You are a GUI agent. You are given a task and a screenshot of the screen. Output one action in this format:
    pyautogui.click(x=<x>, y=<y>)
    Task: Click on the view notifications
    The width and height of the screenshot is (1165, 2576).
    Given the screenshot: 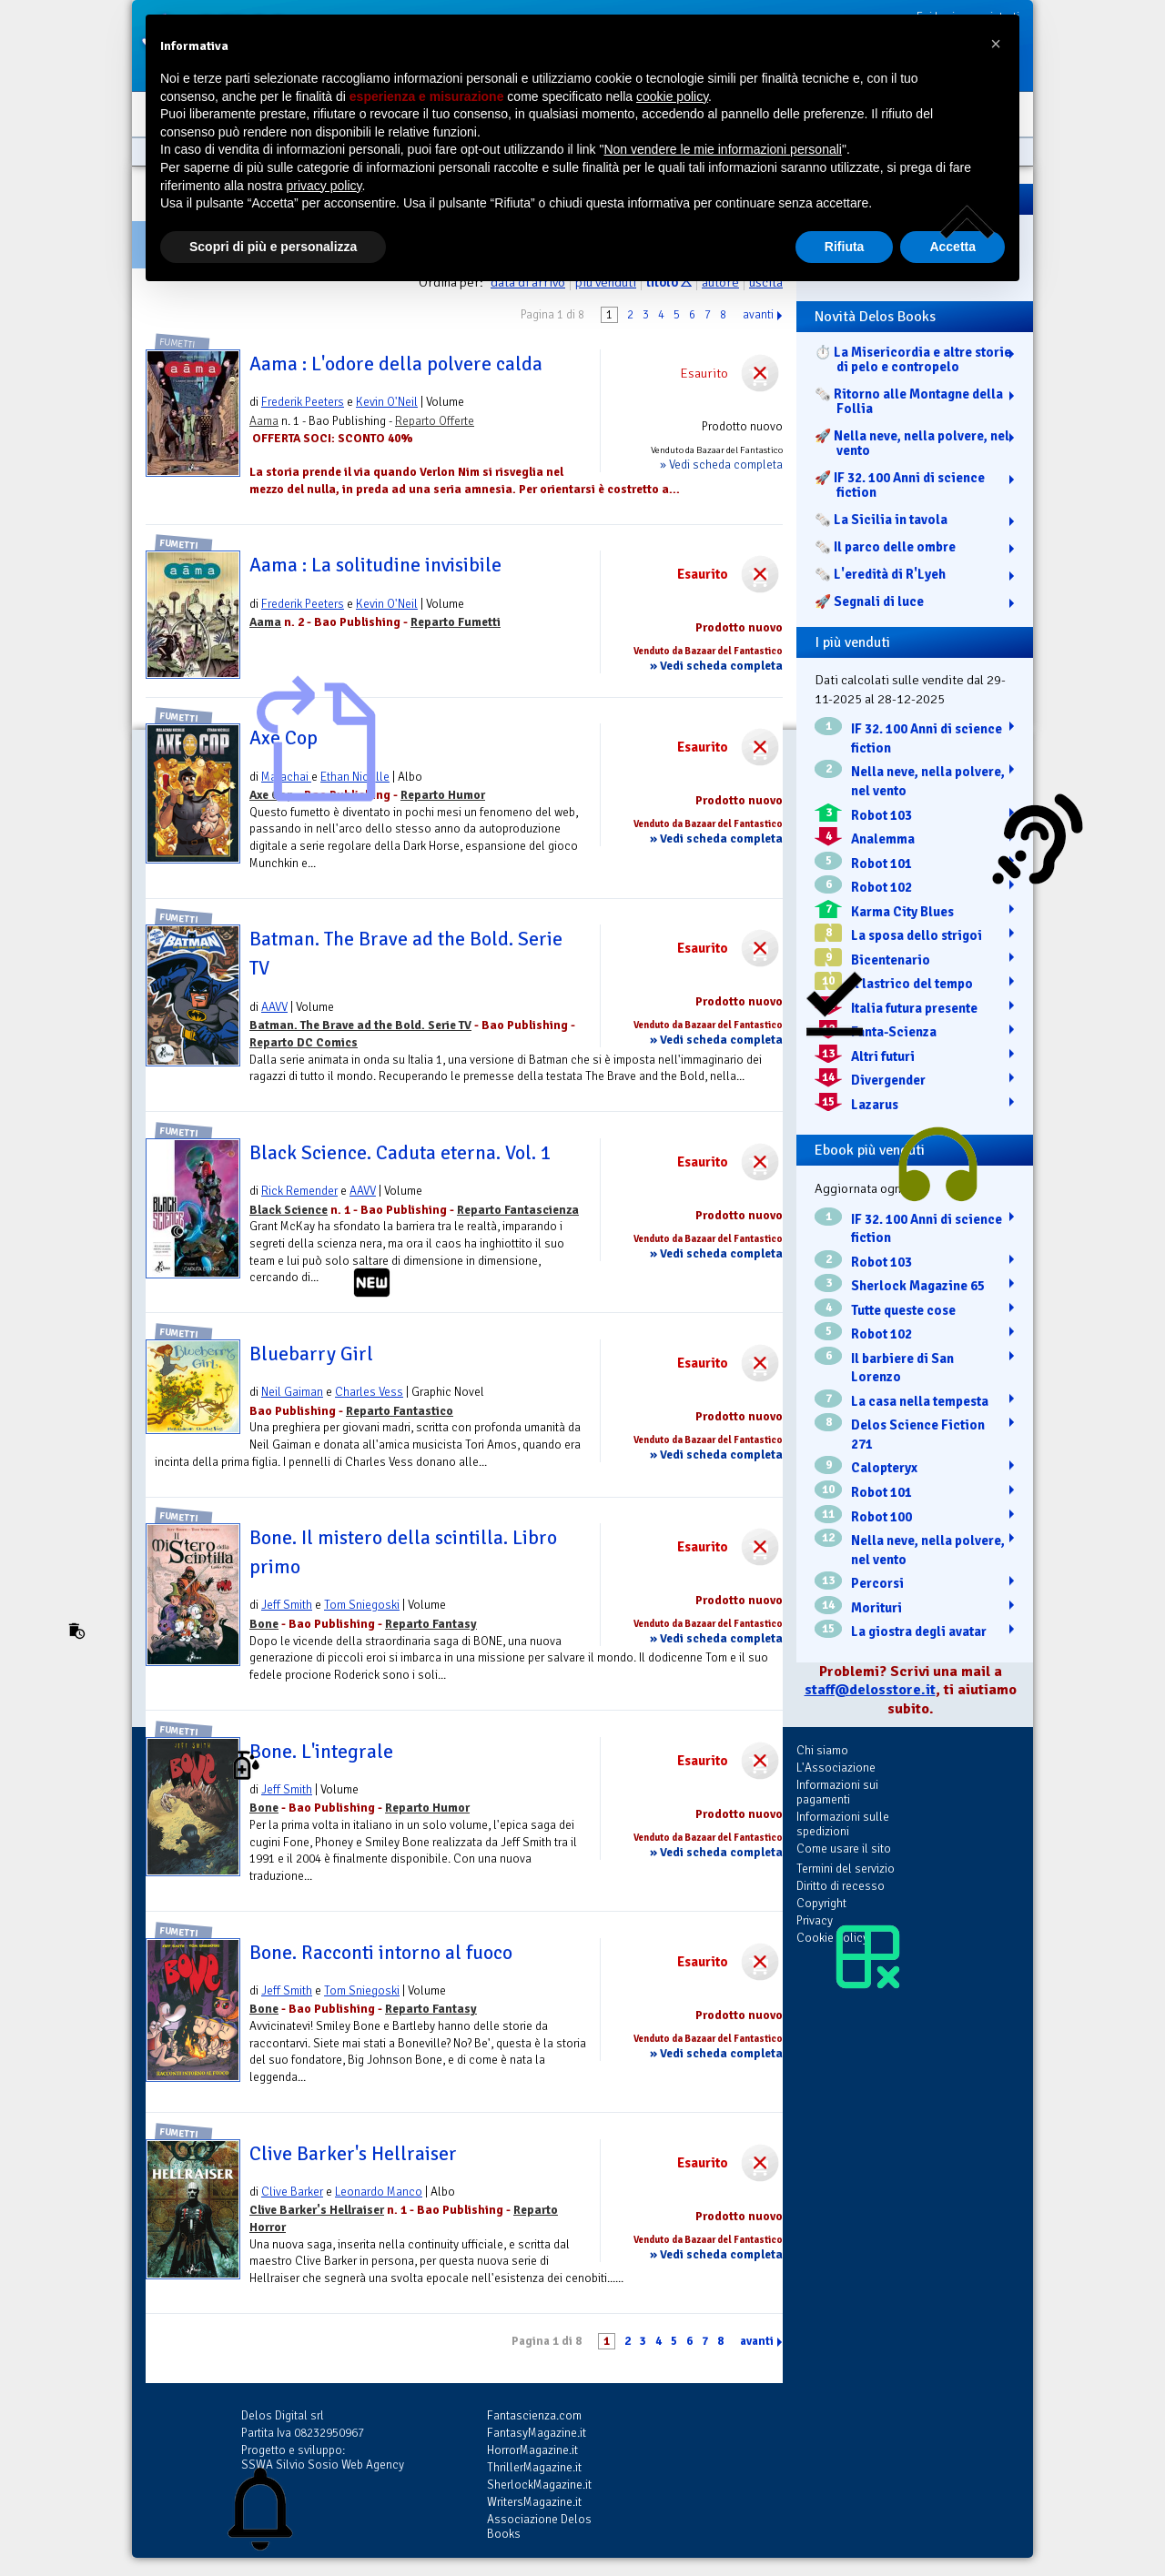 What is the action you would take?
    pyautogui.click(x=260, y=2508)
    